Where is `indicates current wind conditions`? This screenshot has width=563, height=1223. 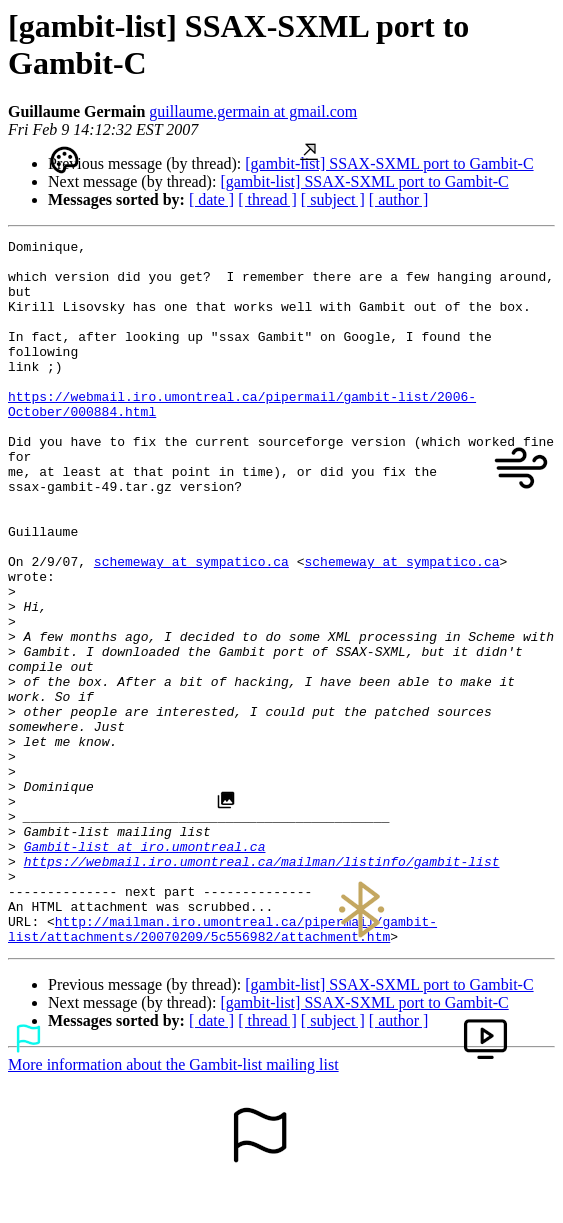
indicates current wind conditions is located at coordinates (521, 468).